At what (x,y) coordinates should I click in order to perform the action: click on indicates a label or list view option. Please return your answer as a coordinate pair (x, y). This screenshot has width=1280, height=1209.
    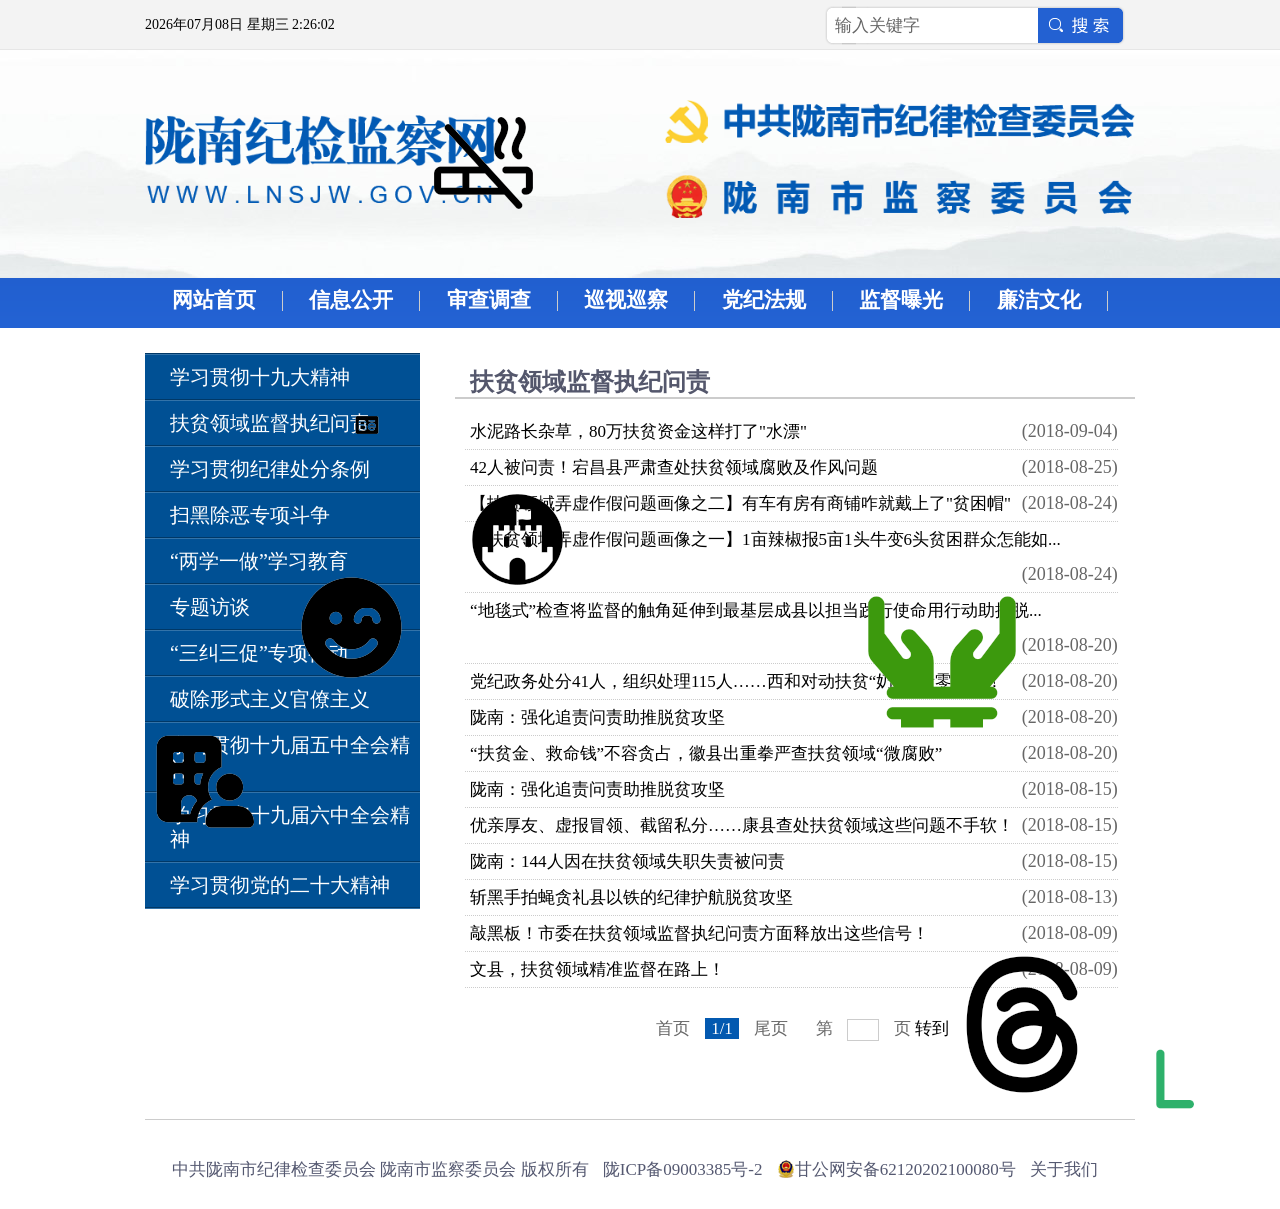
    Looking at the image, I should click on (1173, 1079).